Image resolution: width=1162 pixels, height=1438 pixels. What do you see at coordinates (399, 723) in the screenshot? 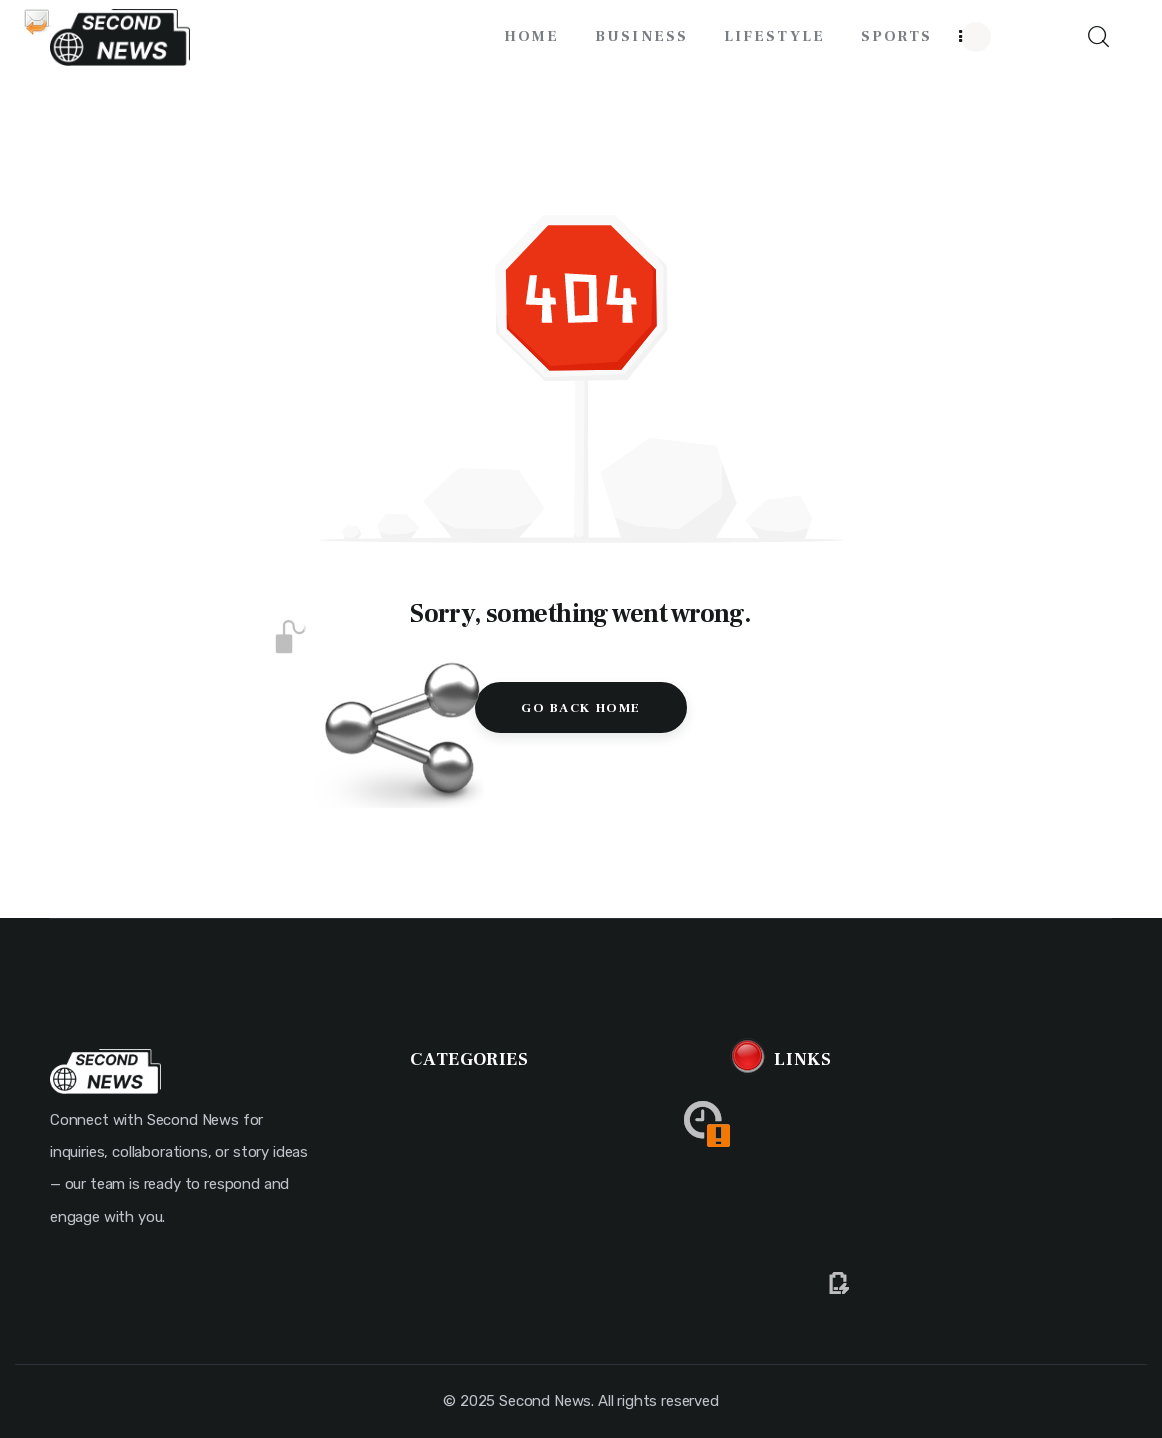
I see `access sharing and network preferences` at bounding box center [399, 723].